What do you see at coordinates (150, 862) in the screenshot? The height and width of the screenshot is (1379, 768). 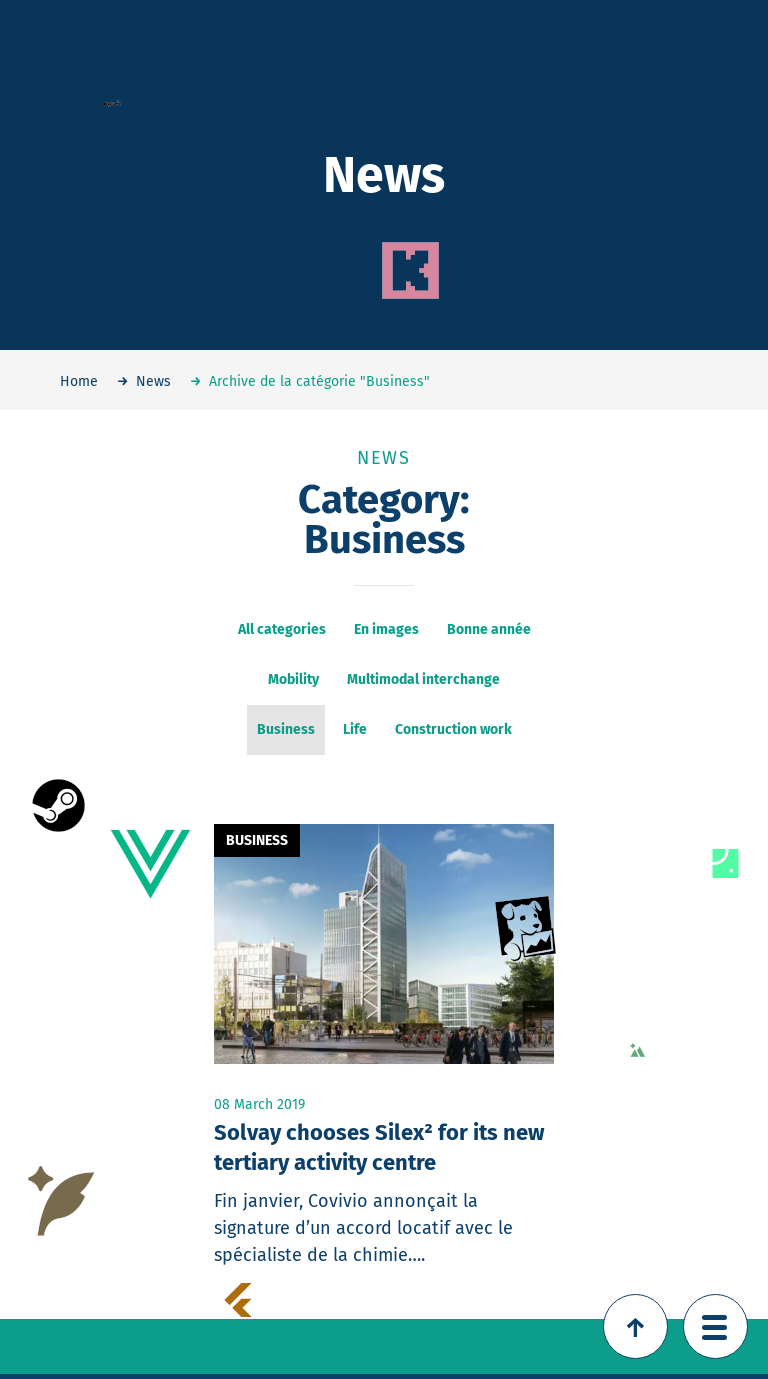 I see `vue.js framework logo` at bounding box center [150, 862].